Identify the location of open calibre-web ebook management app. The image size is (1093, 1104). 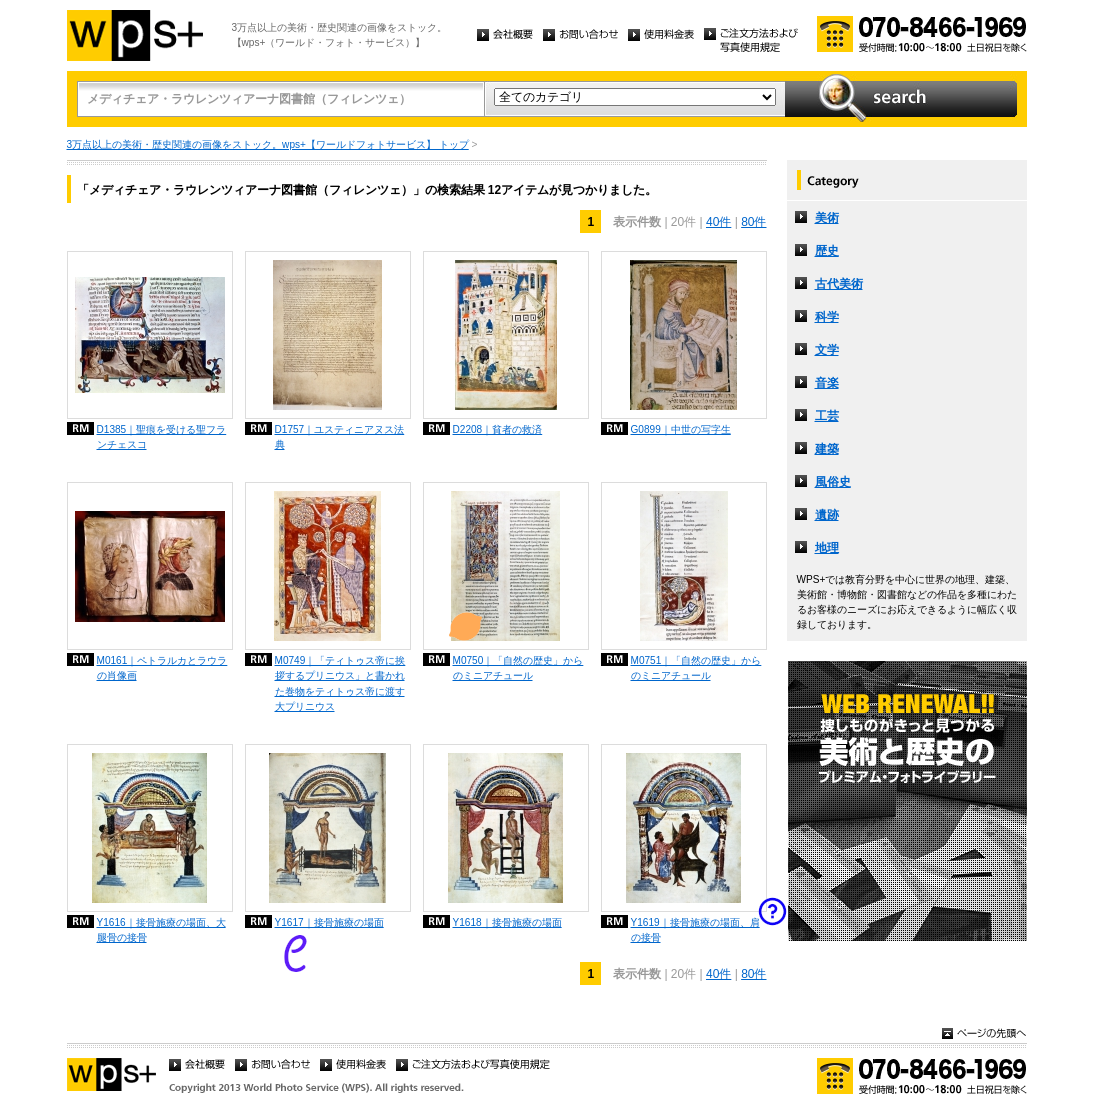
(295, 953).